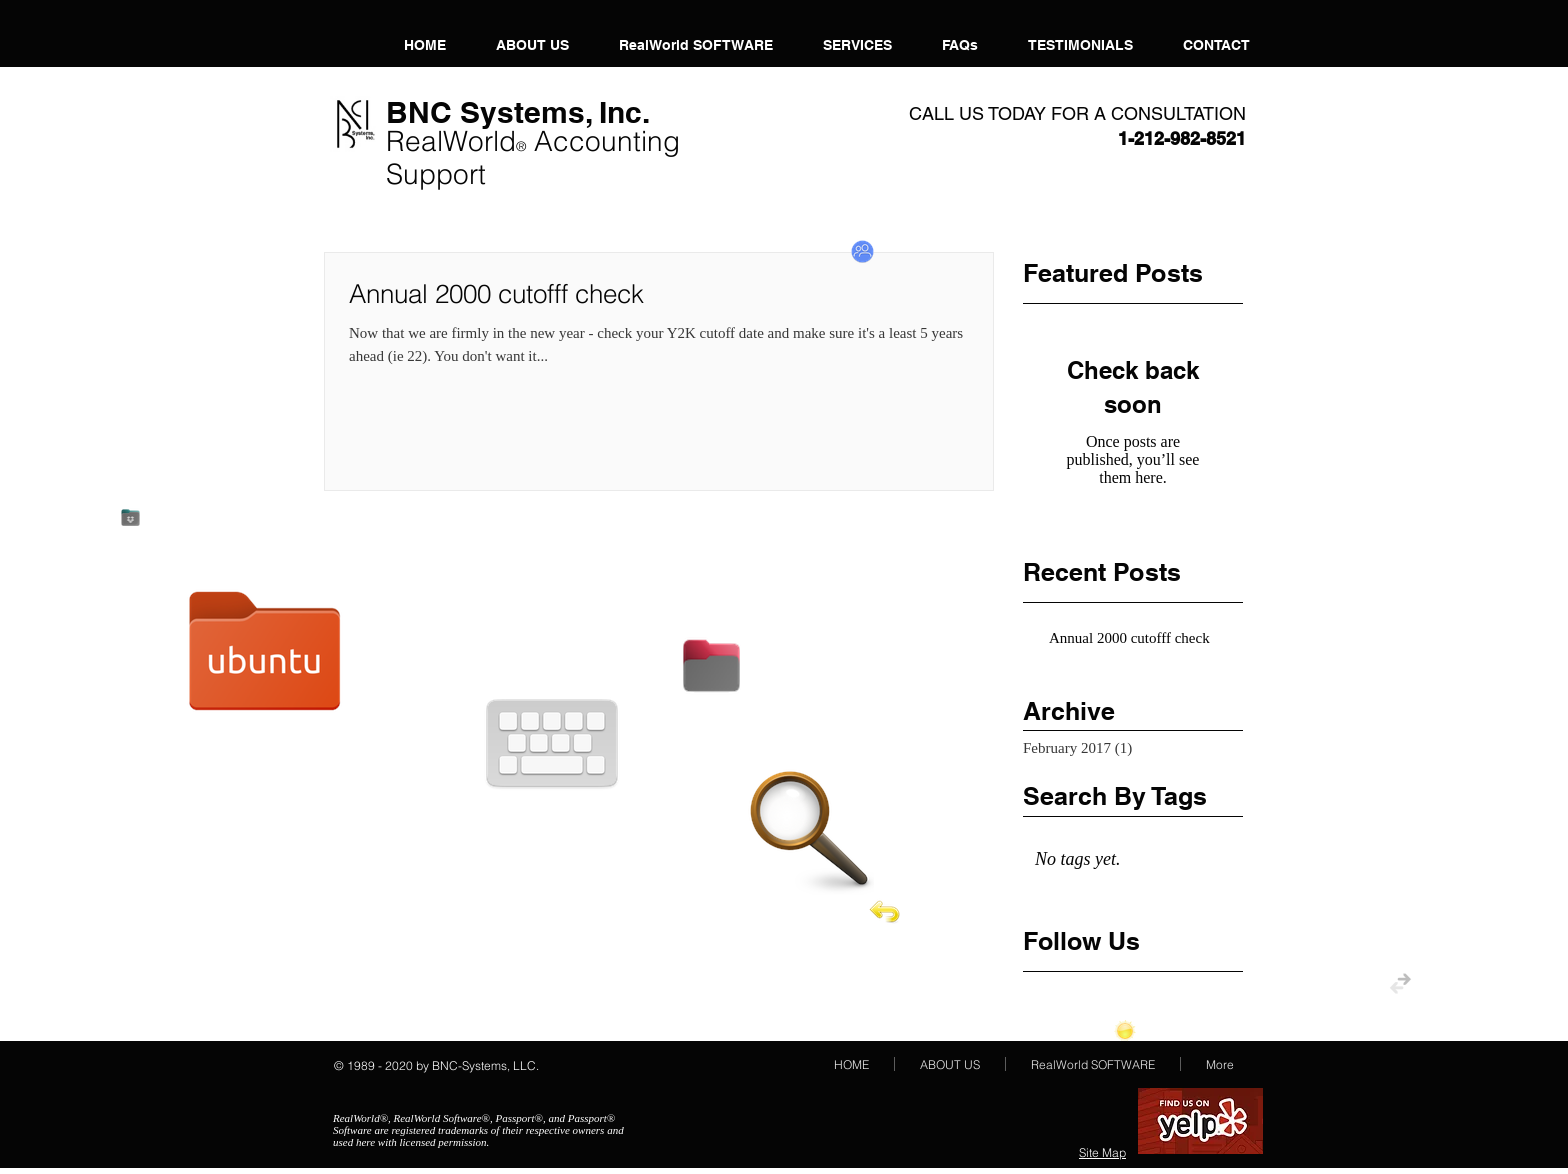 This screenshot has height=1174, width=1568. What do you see at coordinates (711, 665) in the screenshot?
I see `open folder containing files` at bounding box center [711, 665].